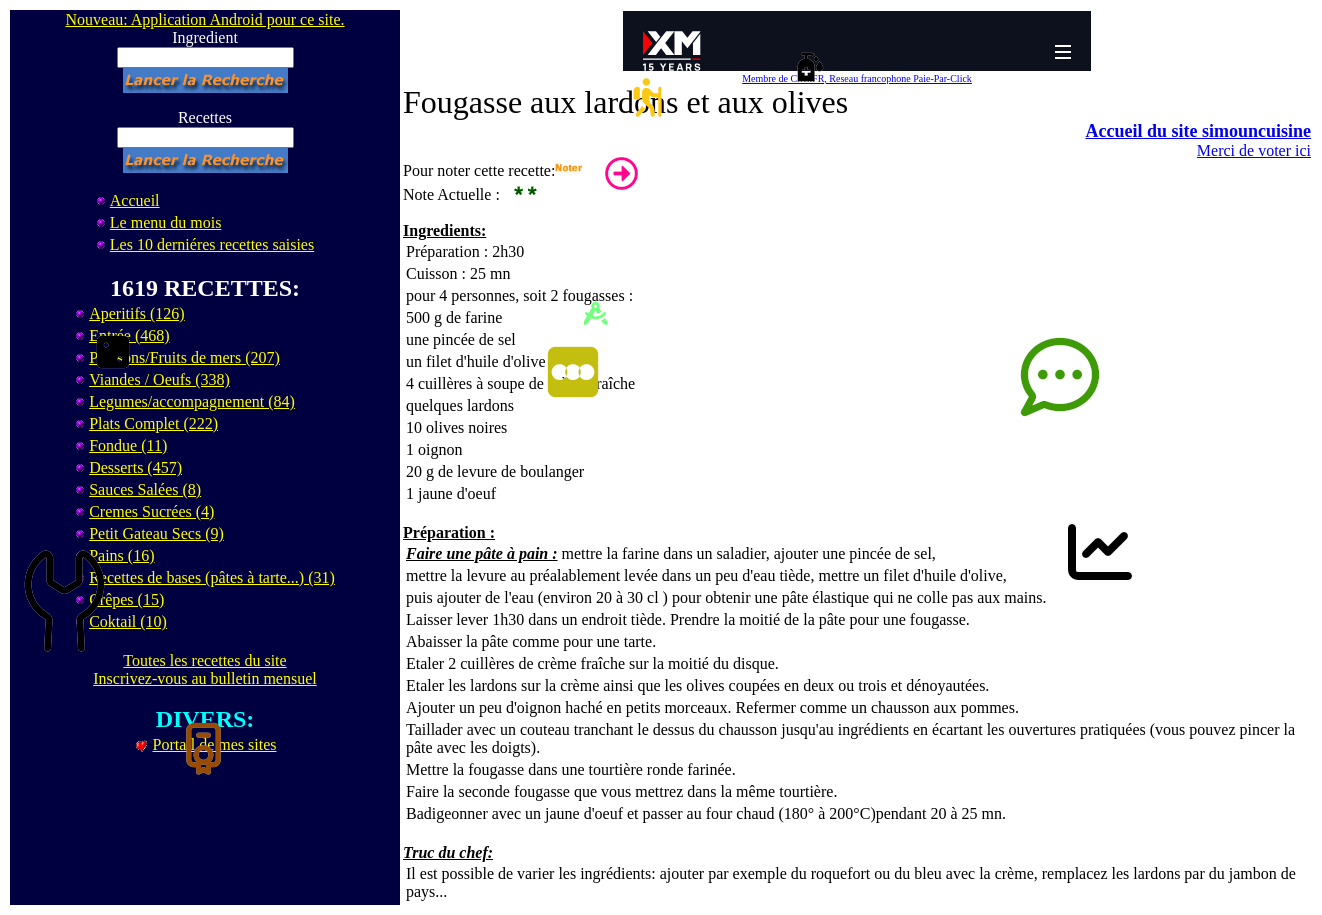  I want to click on access hand sanitizer station location, so click(809, 67).